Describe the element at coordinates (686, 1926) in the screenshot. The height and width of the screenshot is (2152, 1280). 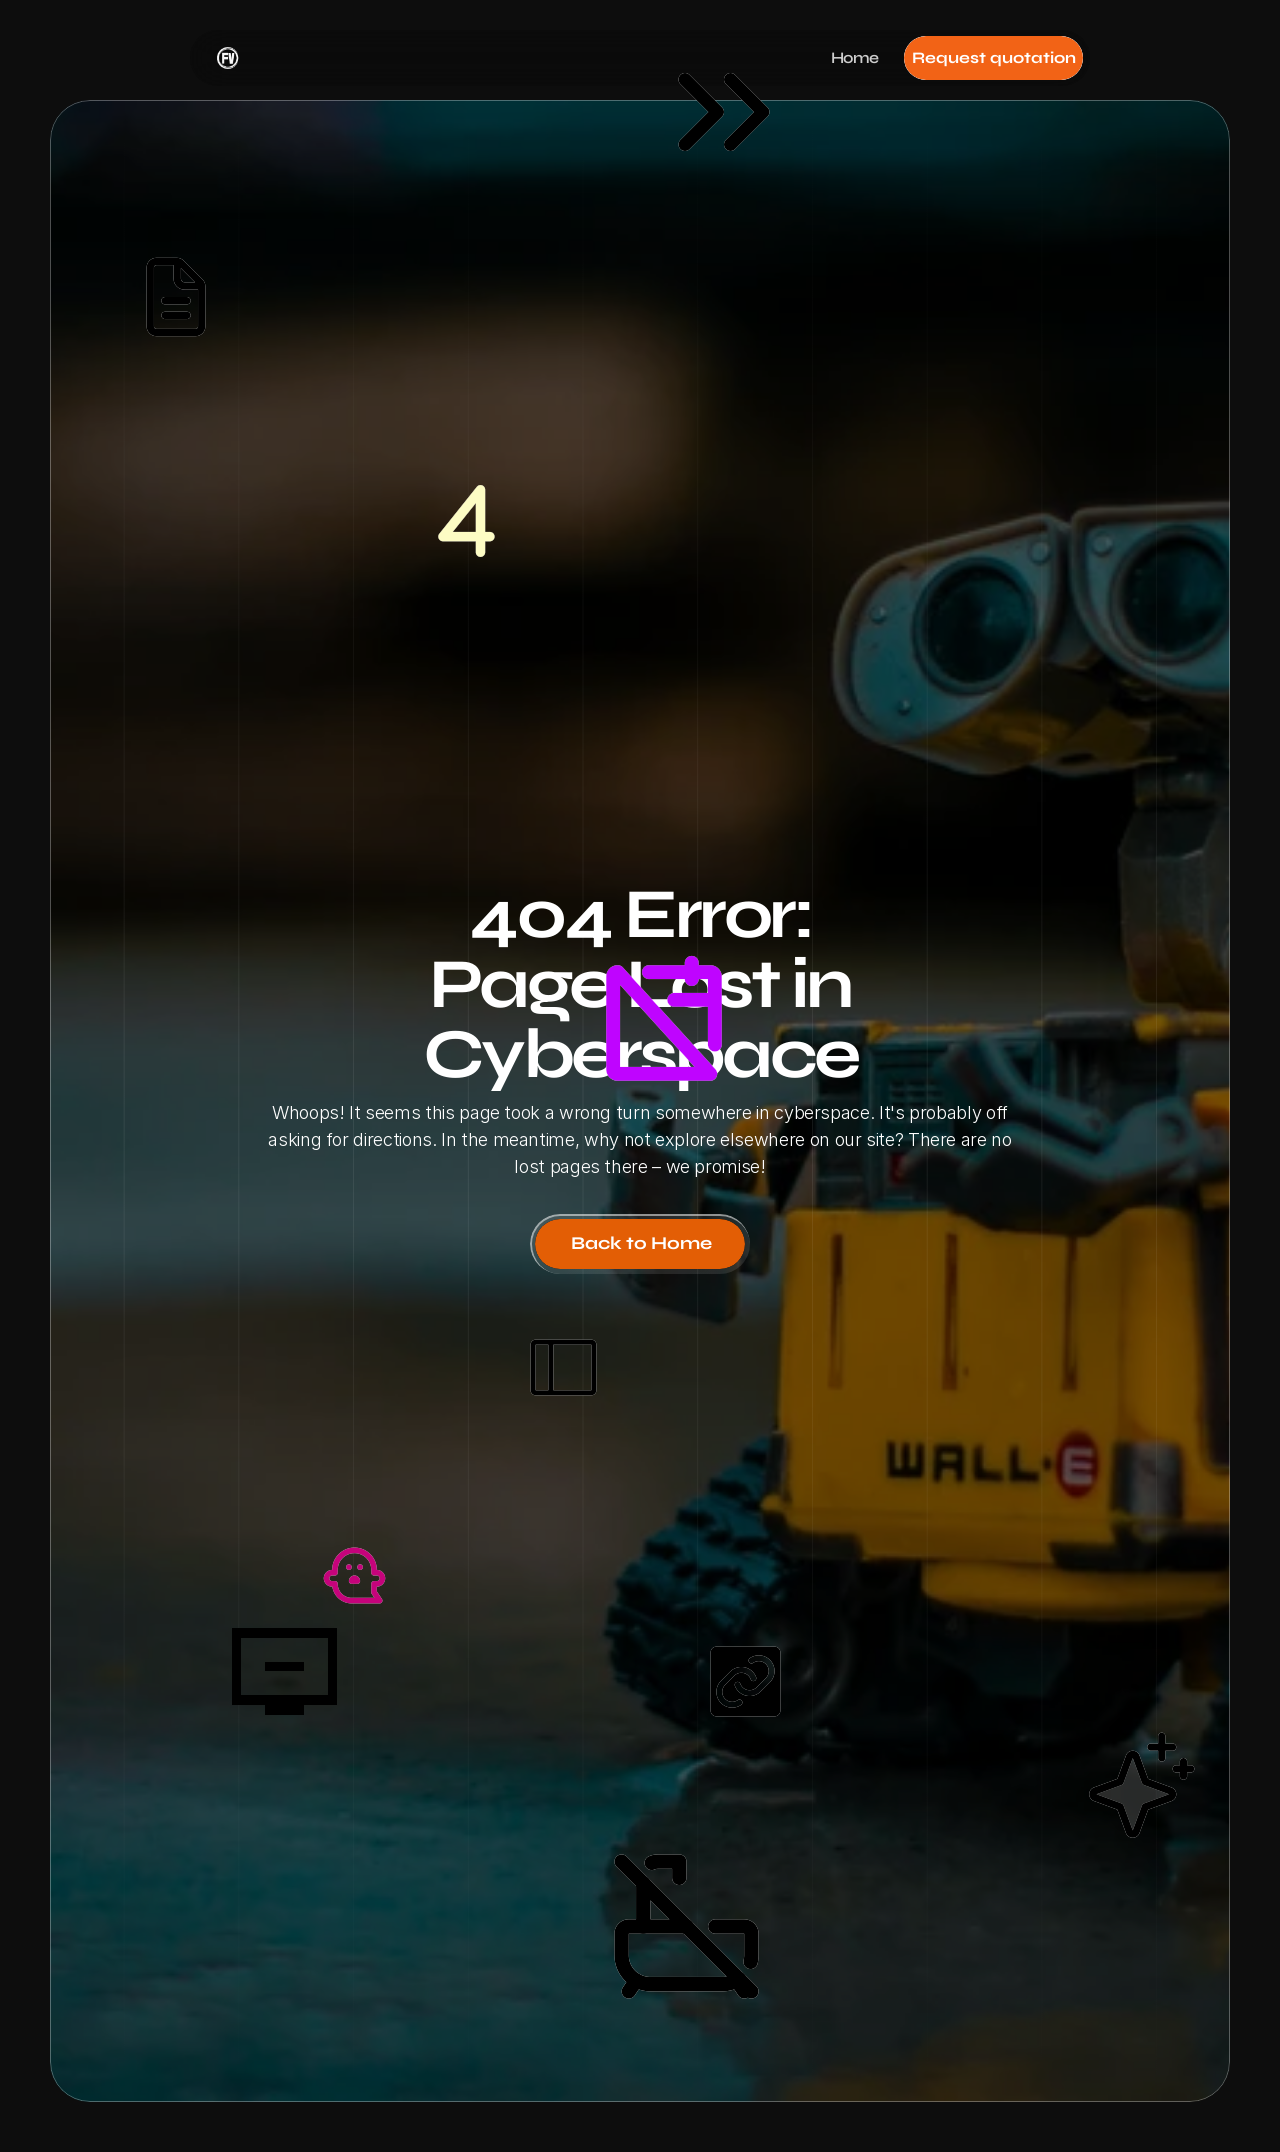
I see `indicates bathtub or bath feature is unavailable` at that location.